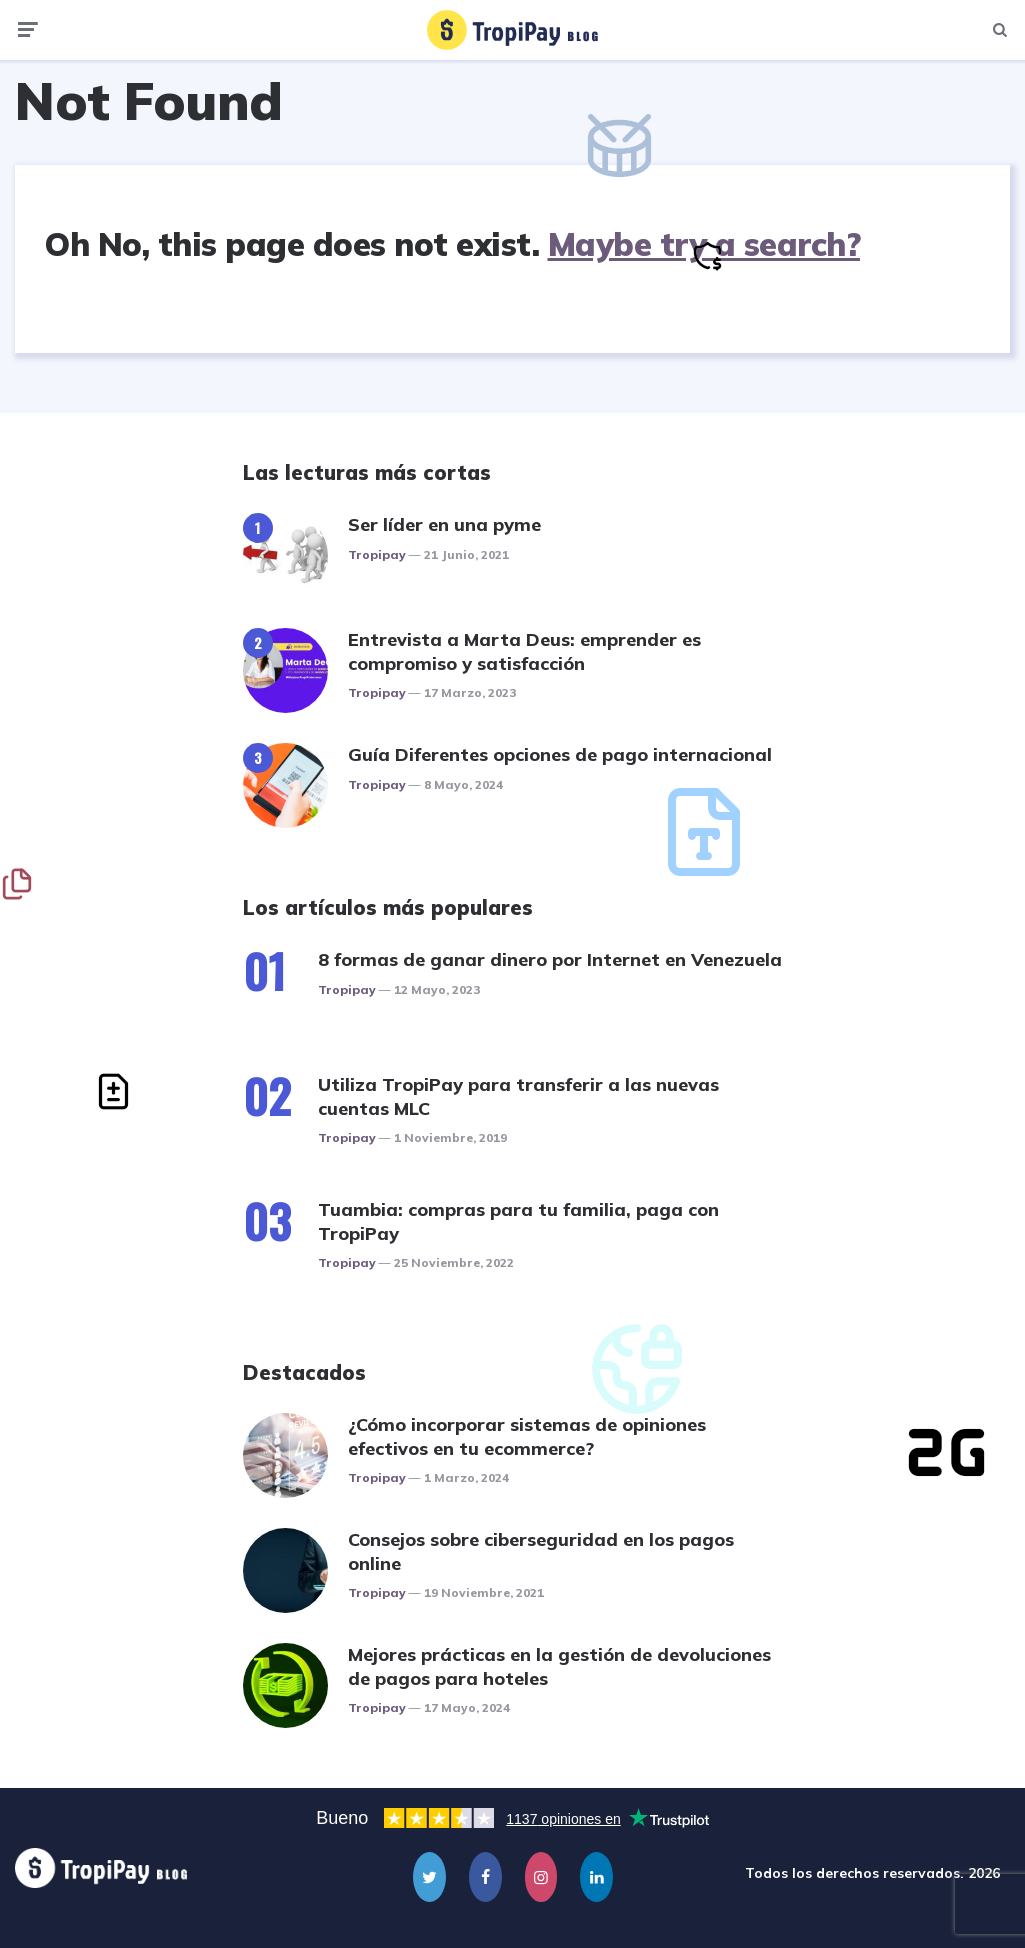 The image size is (1025, 1948). What do you see at coordinates (637, 1369) in the screenshot?
I see `access global security or privacy settings` at bounding box center [637, 1369].